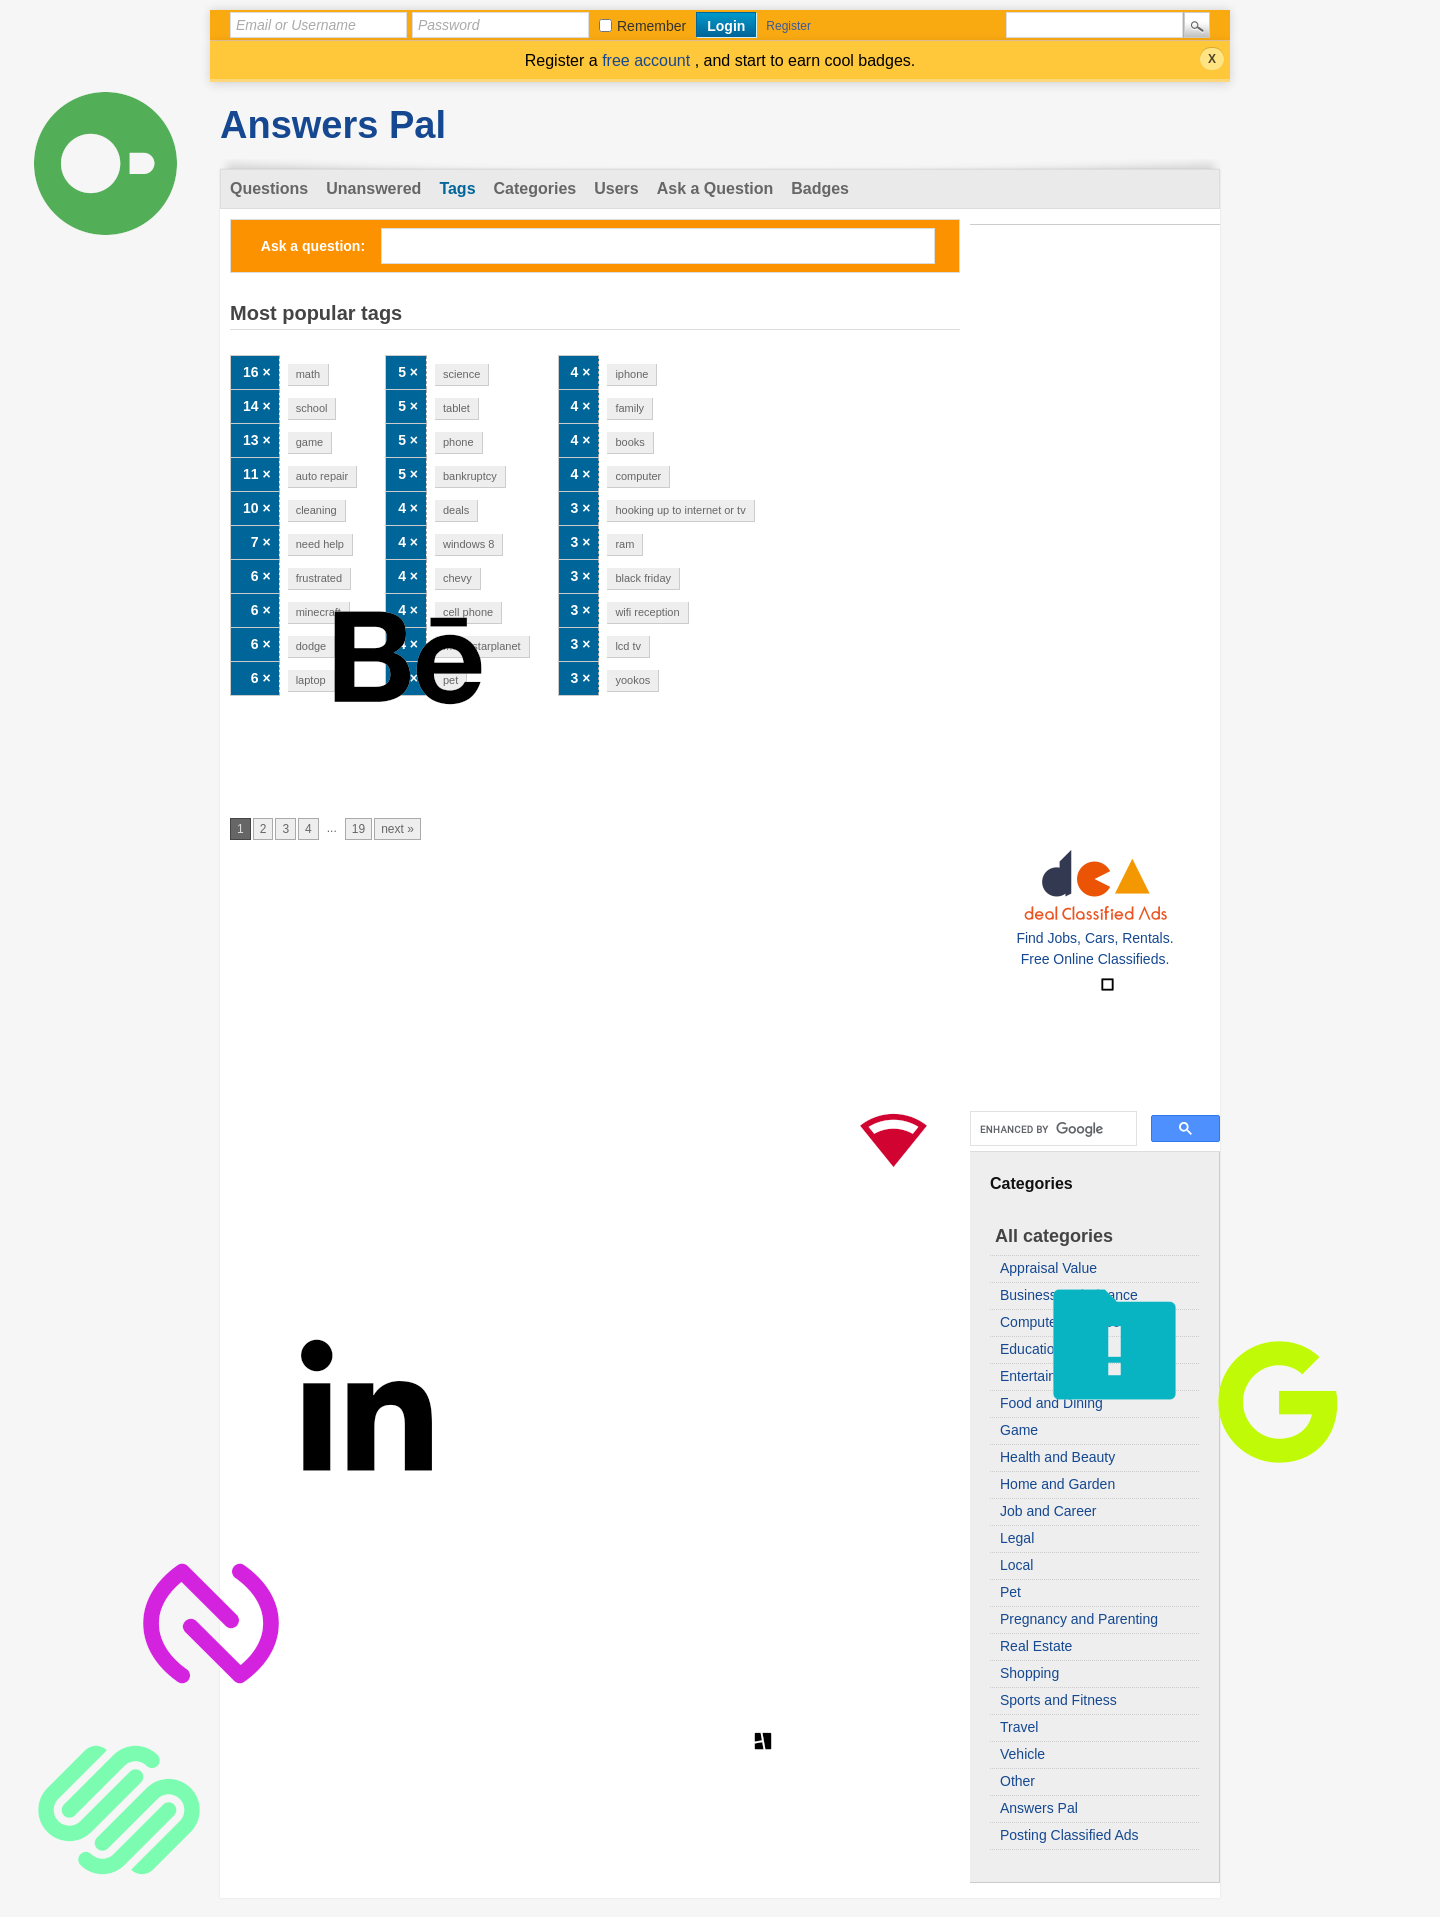  I want to click on sign in with Google, so click(1279, 1402).